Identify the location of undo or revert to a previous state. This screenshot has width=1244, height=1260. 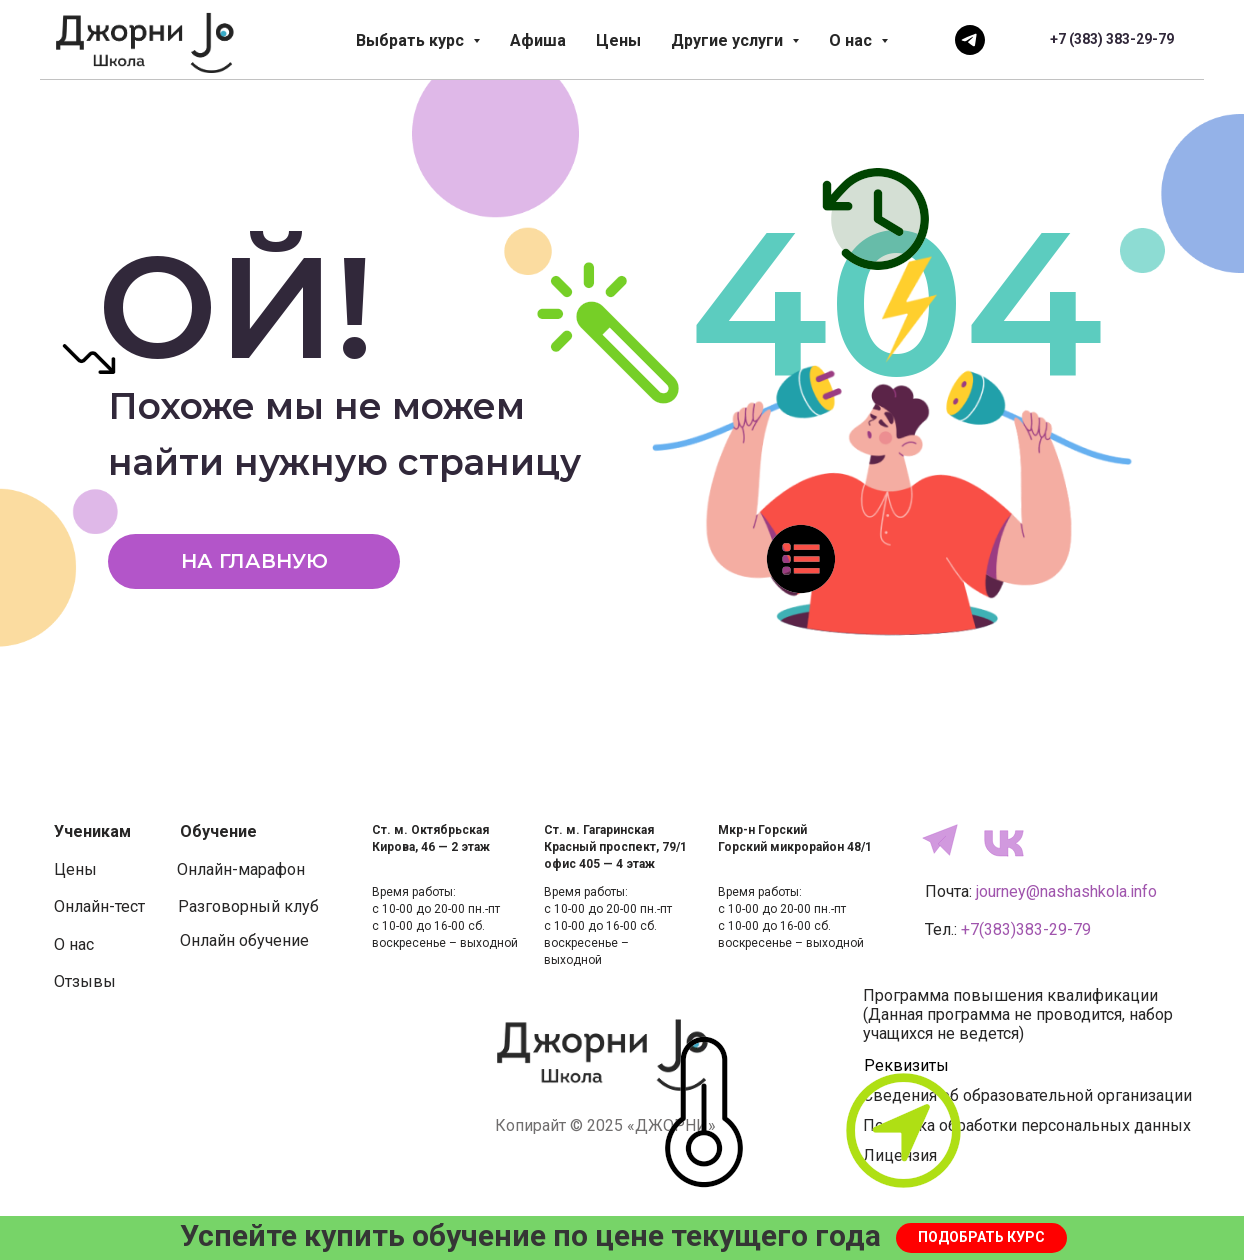
(878, 219).